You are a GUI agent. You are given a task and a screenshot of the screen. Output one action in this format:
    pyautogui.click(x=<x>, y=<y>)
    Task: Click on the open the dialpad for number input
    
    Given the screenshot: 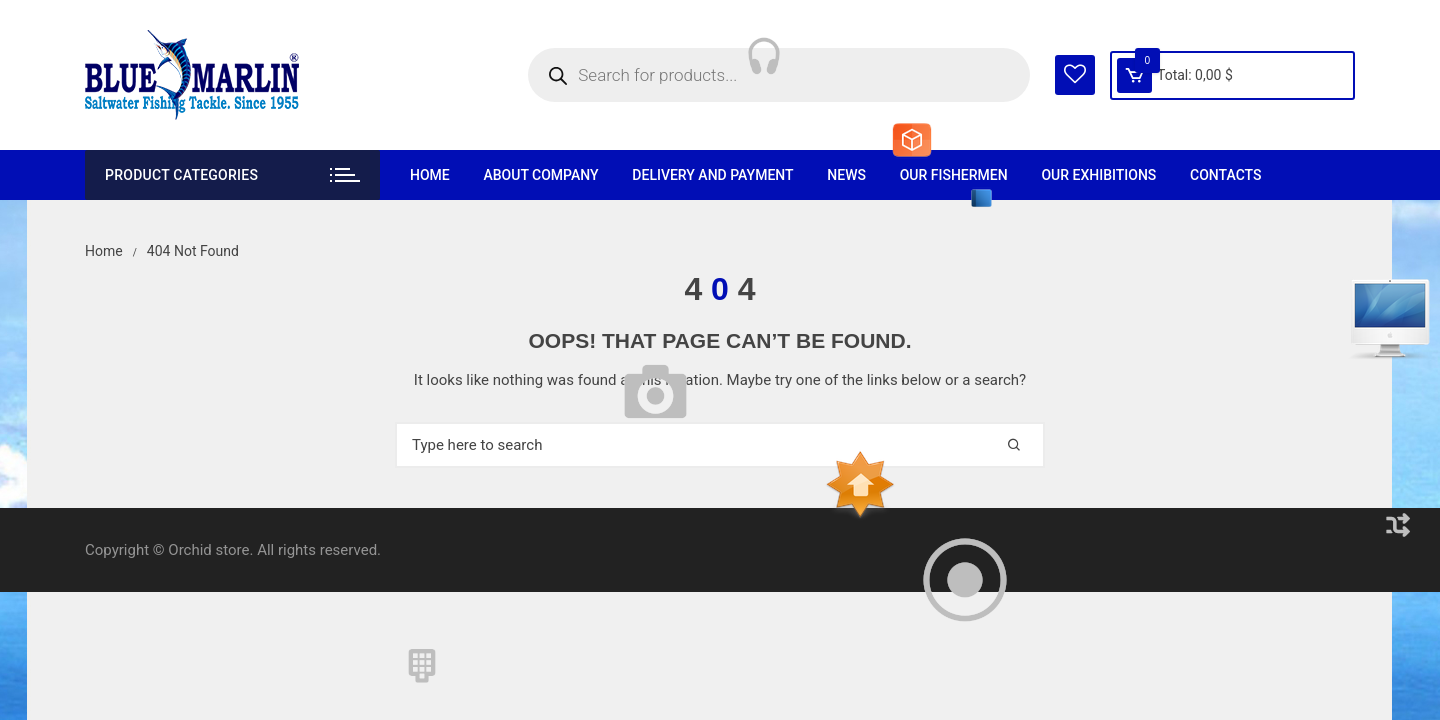 What is the action you would take?
    pyautogui.click(x=422, y=667)
    